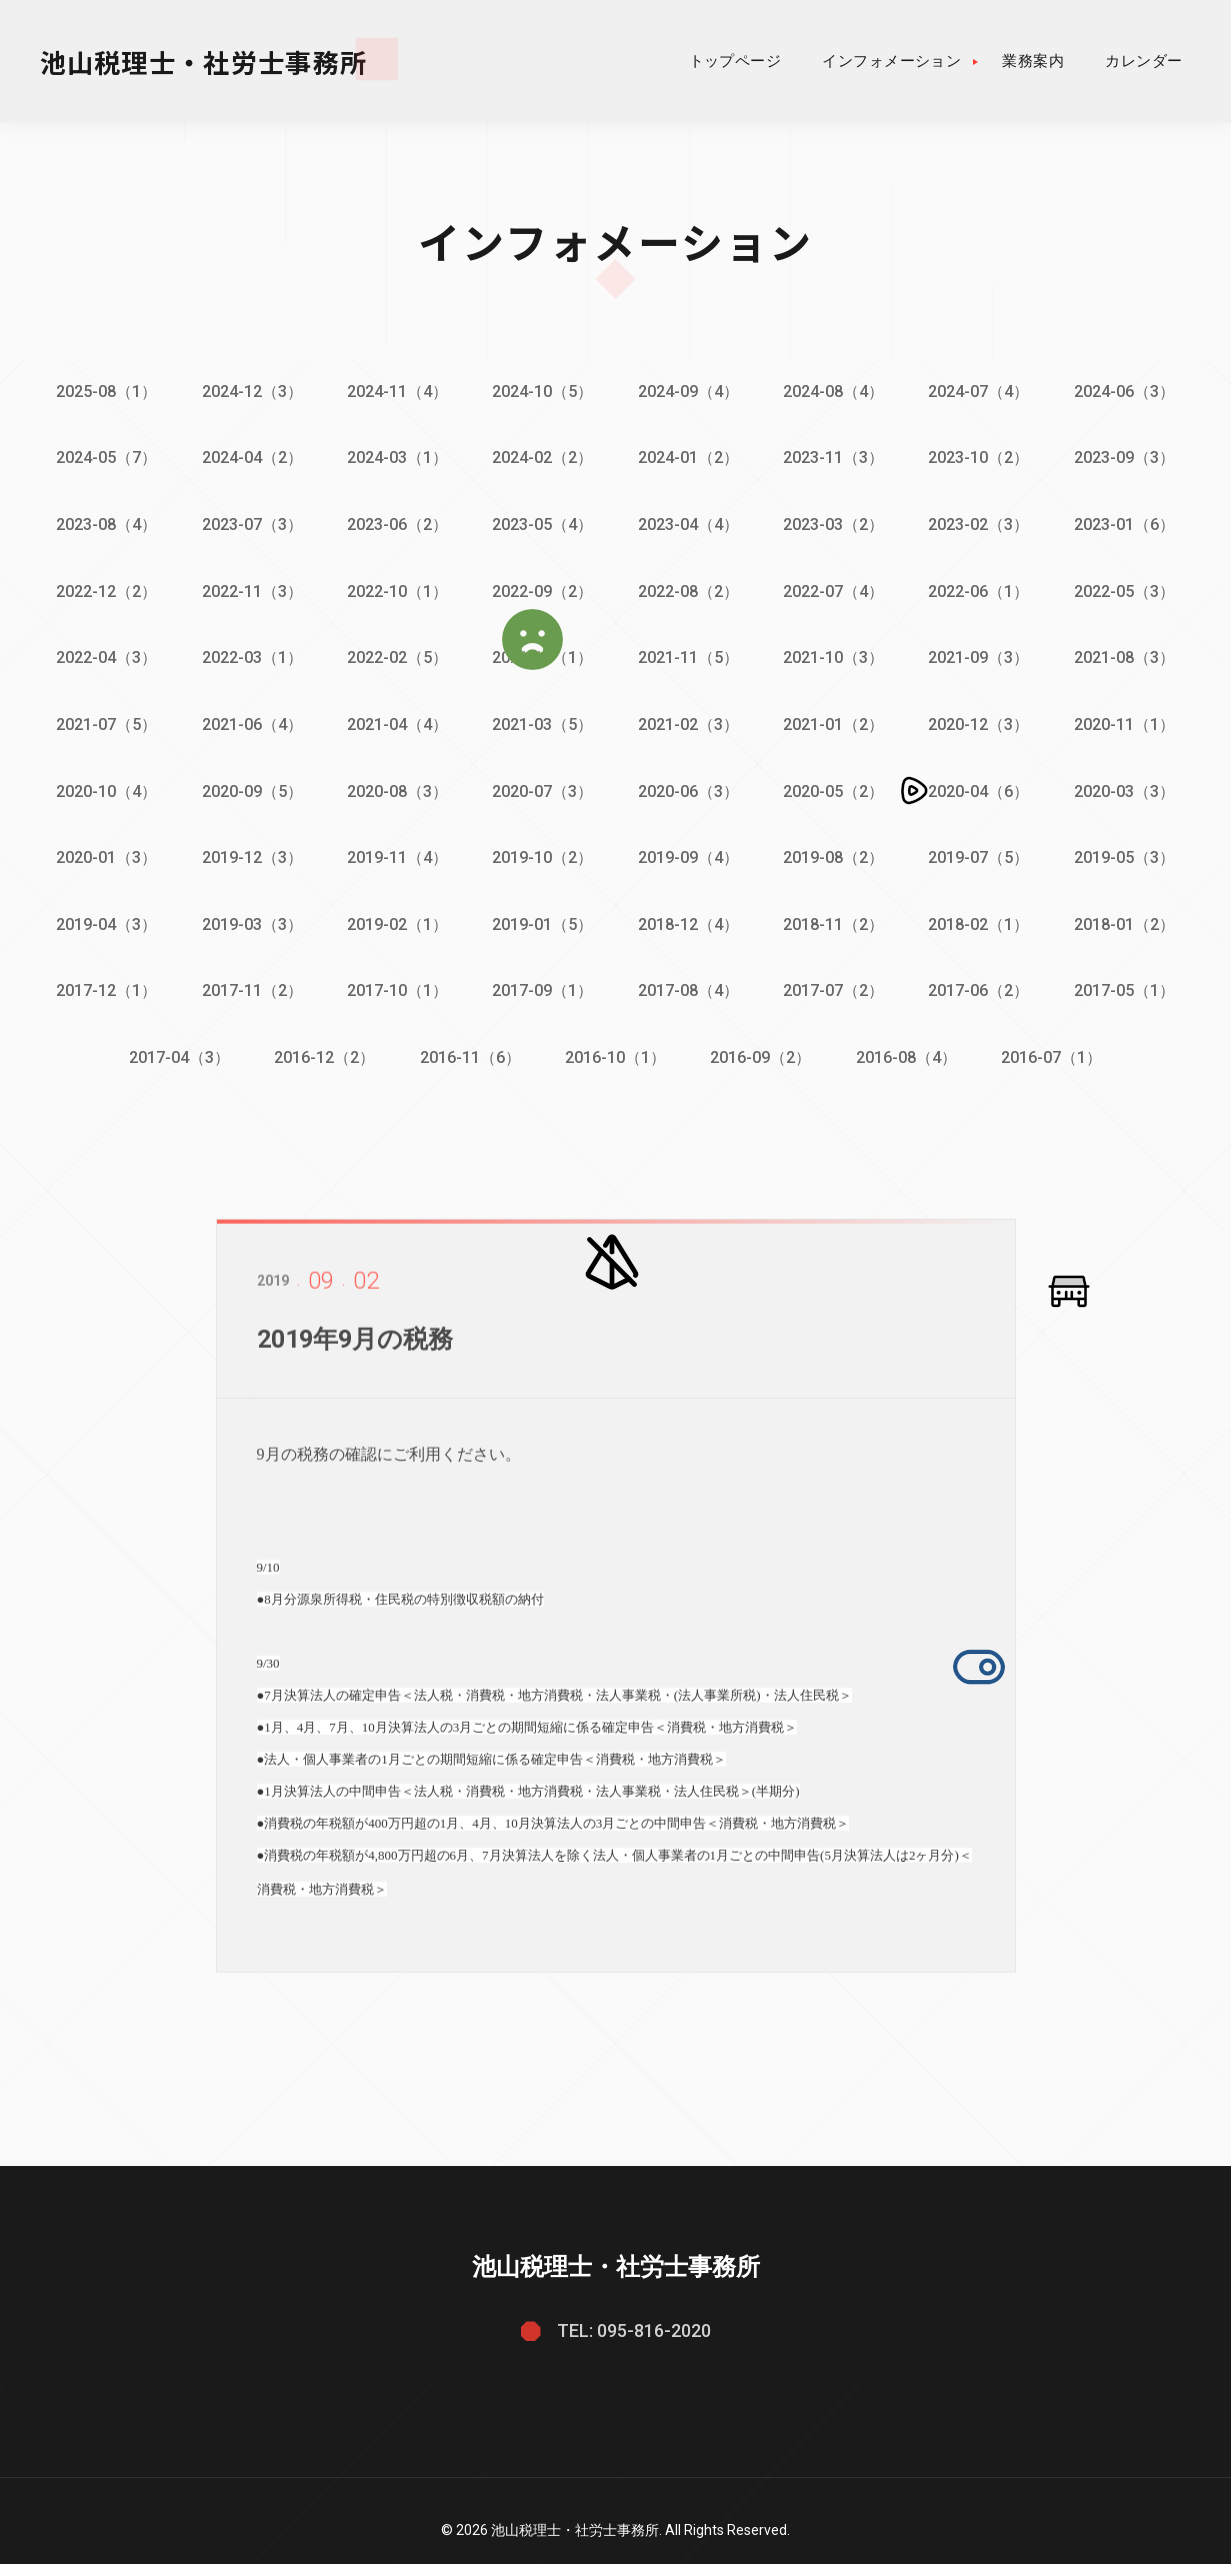  What do you see at coordinates (913, 790) in the screenshot?
I see `open the Rumble video platform` at bounding box center [913, 790].